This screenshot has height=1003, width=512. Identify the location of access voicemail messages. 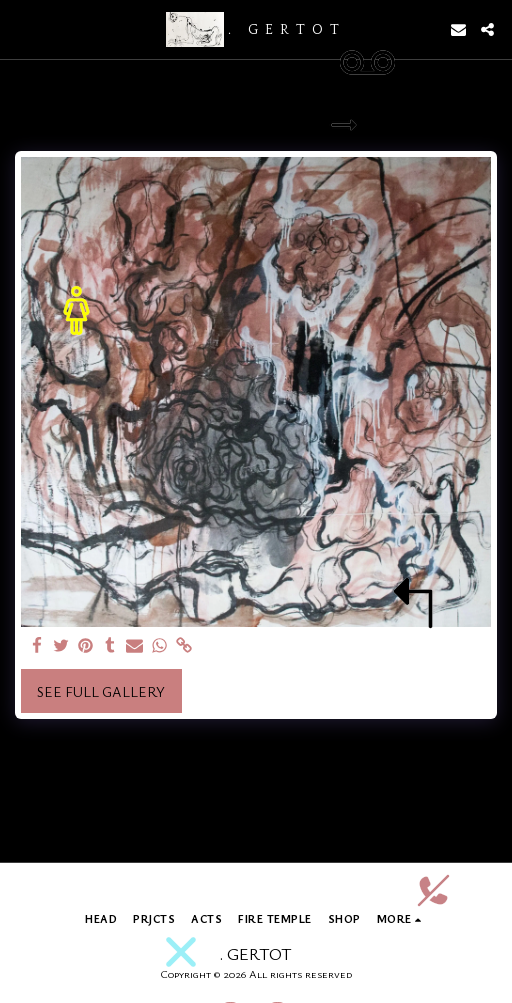
(367, 62).